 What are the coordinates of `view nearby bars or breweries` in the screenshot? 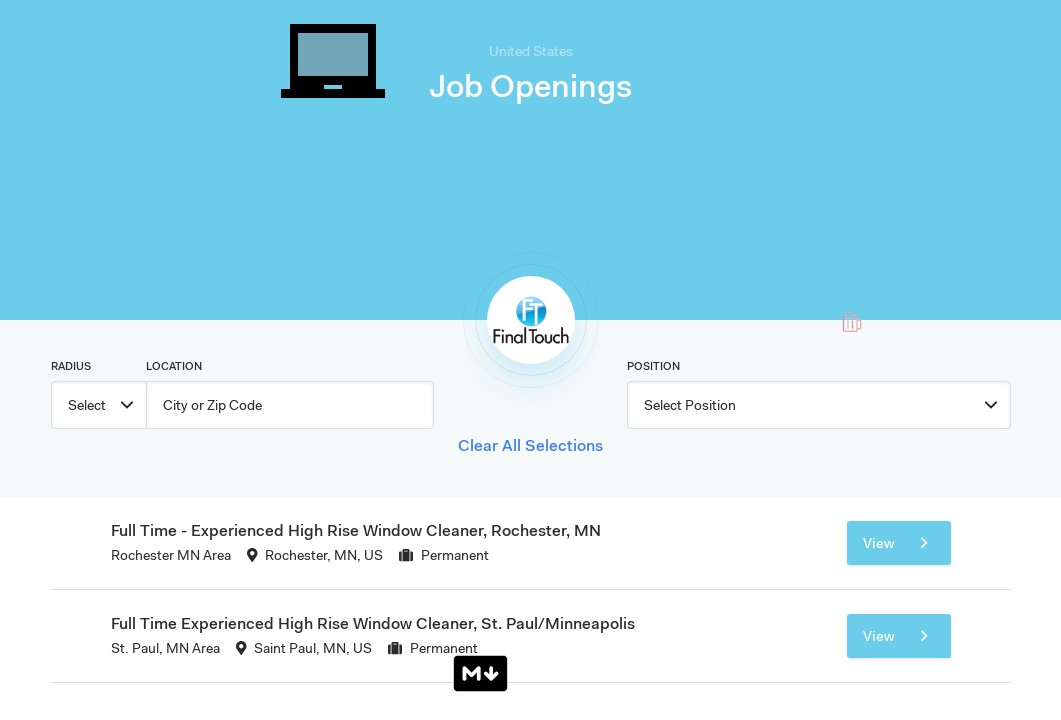 It's located at (851, 323).